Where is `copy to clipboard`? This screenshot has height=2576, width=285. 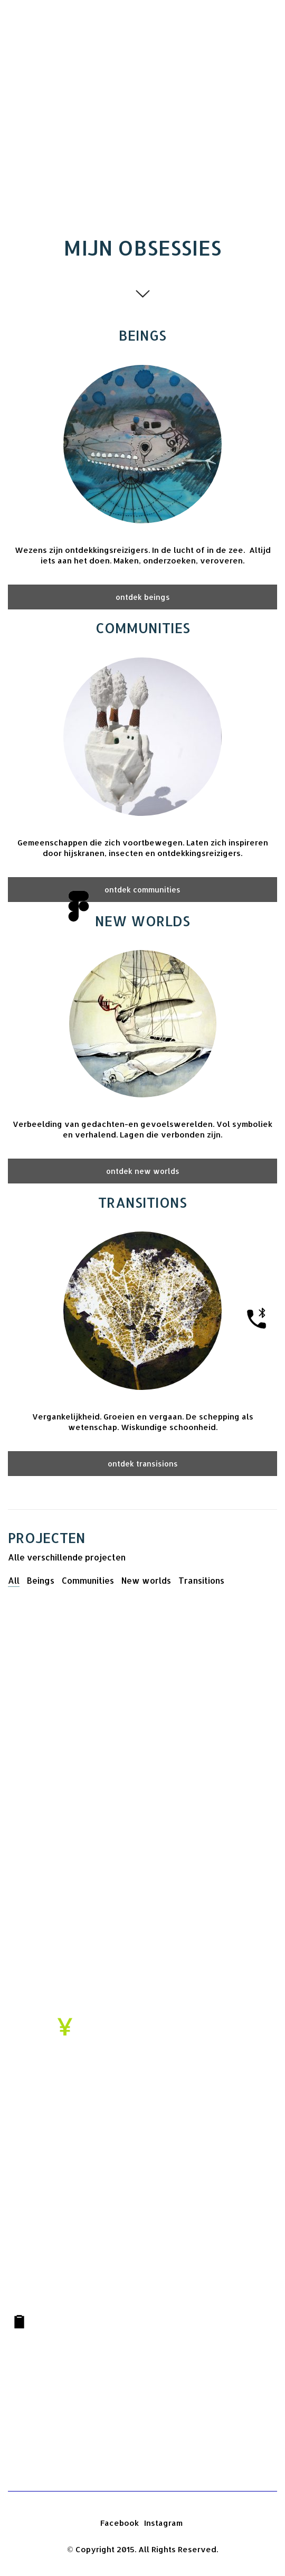 copy to clipboard is located at coordinates (19, 2321).